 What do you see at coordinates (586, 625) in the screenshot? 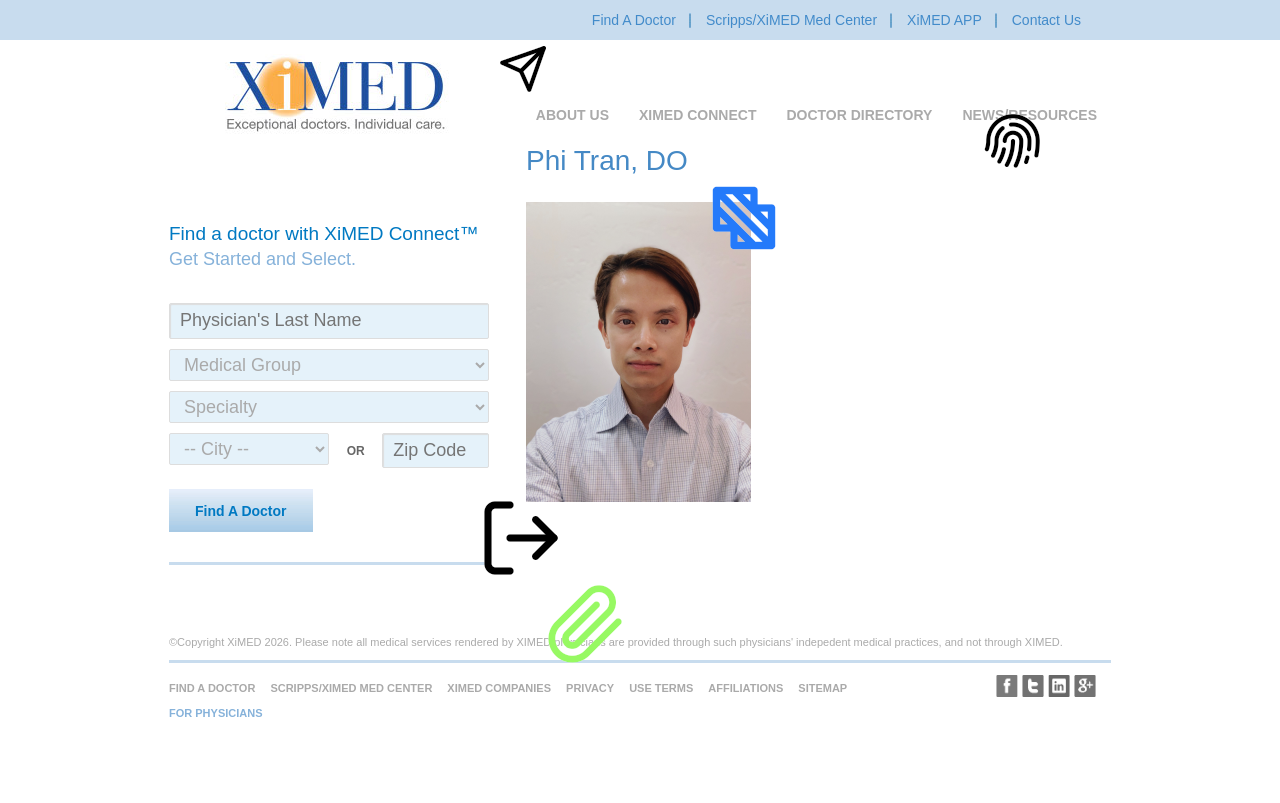
I see `attach a file to your message` at bounding box center [586, 625].